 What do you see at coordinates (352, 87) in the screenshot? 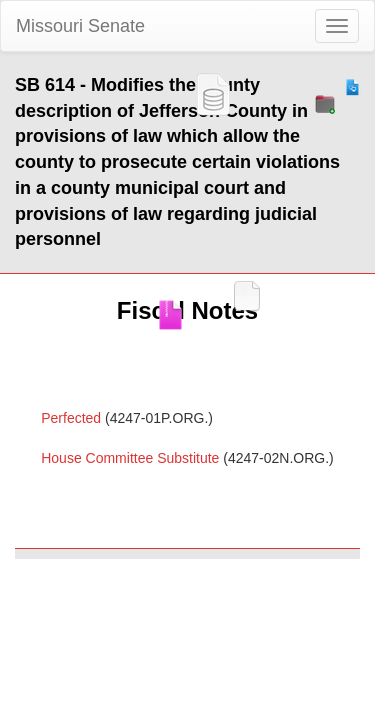
I see `open a remote desktop connection file` at bounding box center [352, 87].